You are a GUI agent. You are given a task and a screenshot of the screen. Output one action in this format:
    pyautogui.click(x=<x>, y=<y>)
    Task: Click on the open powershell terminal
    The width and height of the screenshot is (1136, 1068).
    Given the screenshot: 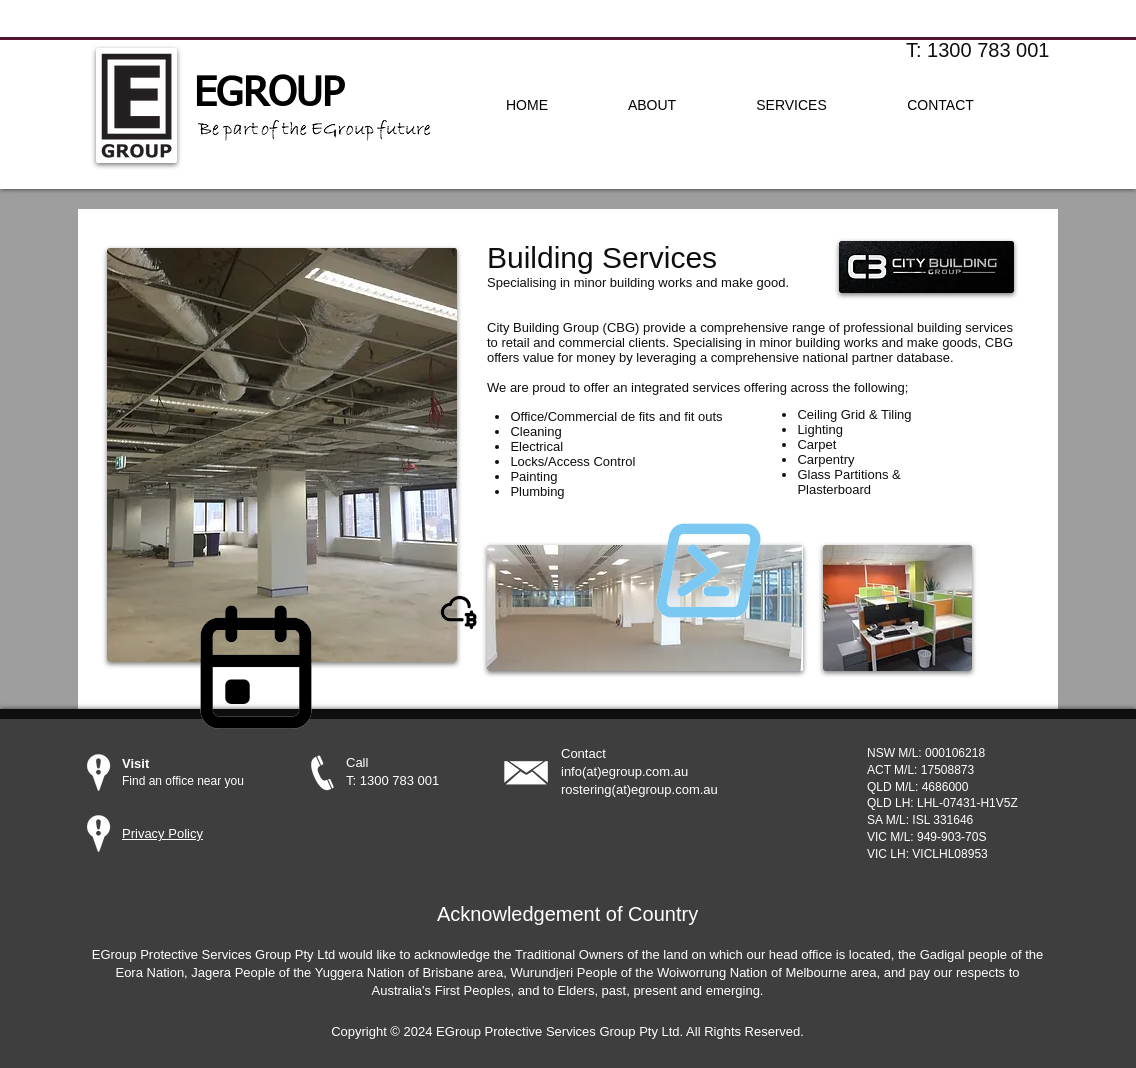 What is the action you would take?
    pyautogui.click(x=708, y=570)
    